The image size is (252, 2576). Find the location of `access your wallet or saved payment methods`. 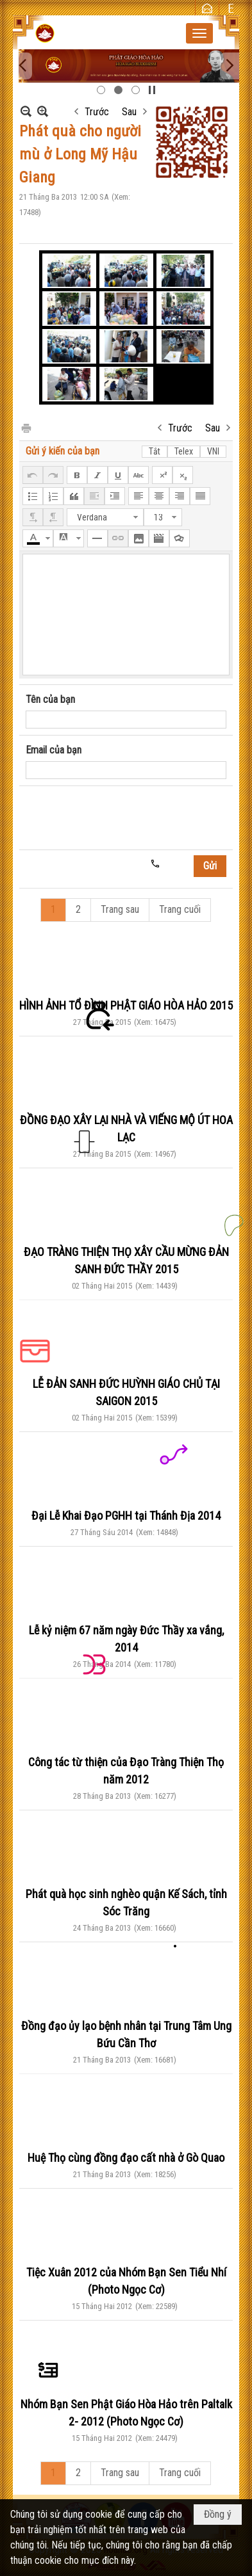

access your wallet or saved payment methods is located at coordinates (35, 1351).